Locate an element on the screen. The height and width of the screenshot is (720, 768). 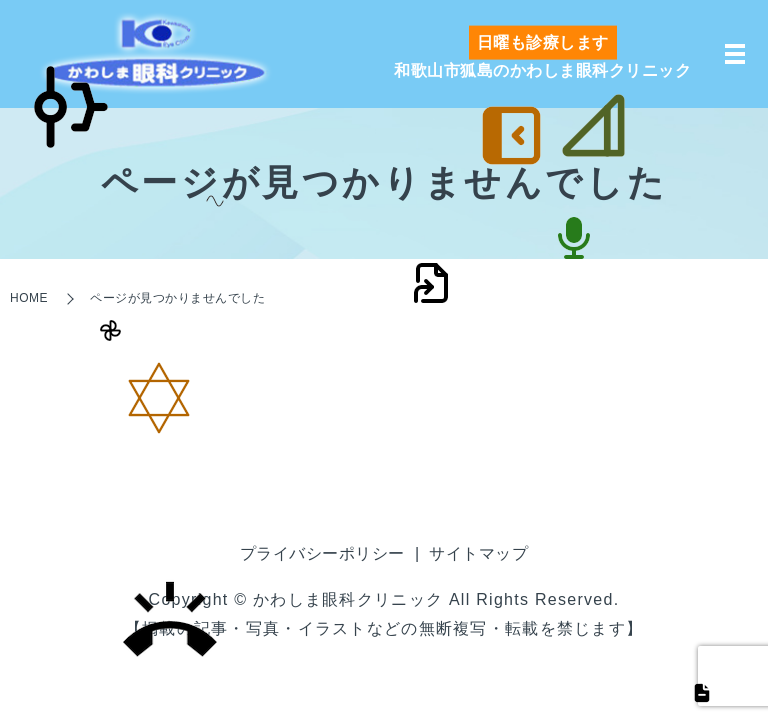
create a symbolic link to this file is located at coordinates (432, 283).